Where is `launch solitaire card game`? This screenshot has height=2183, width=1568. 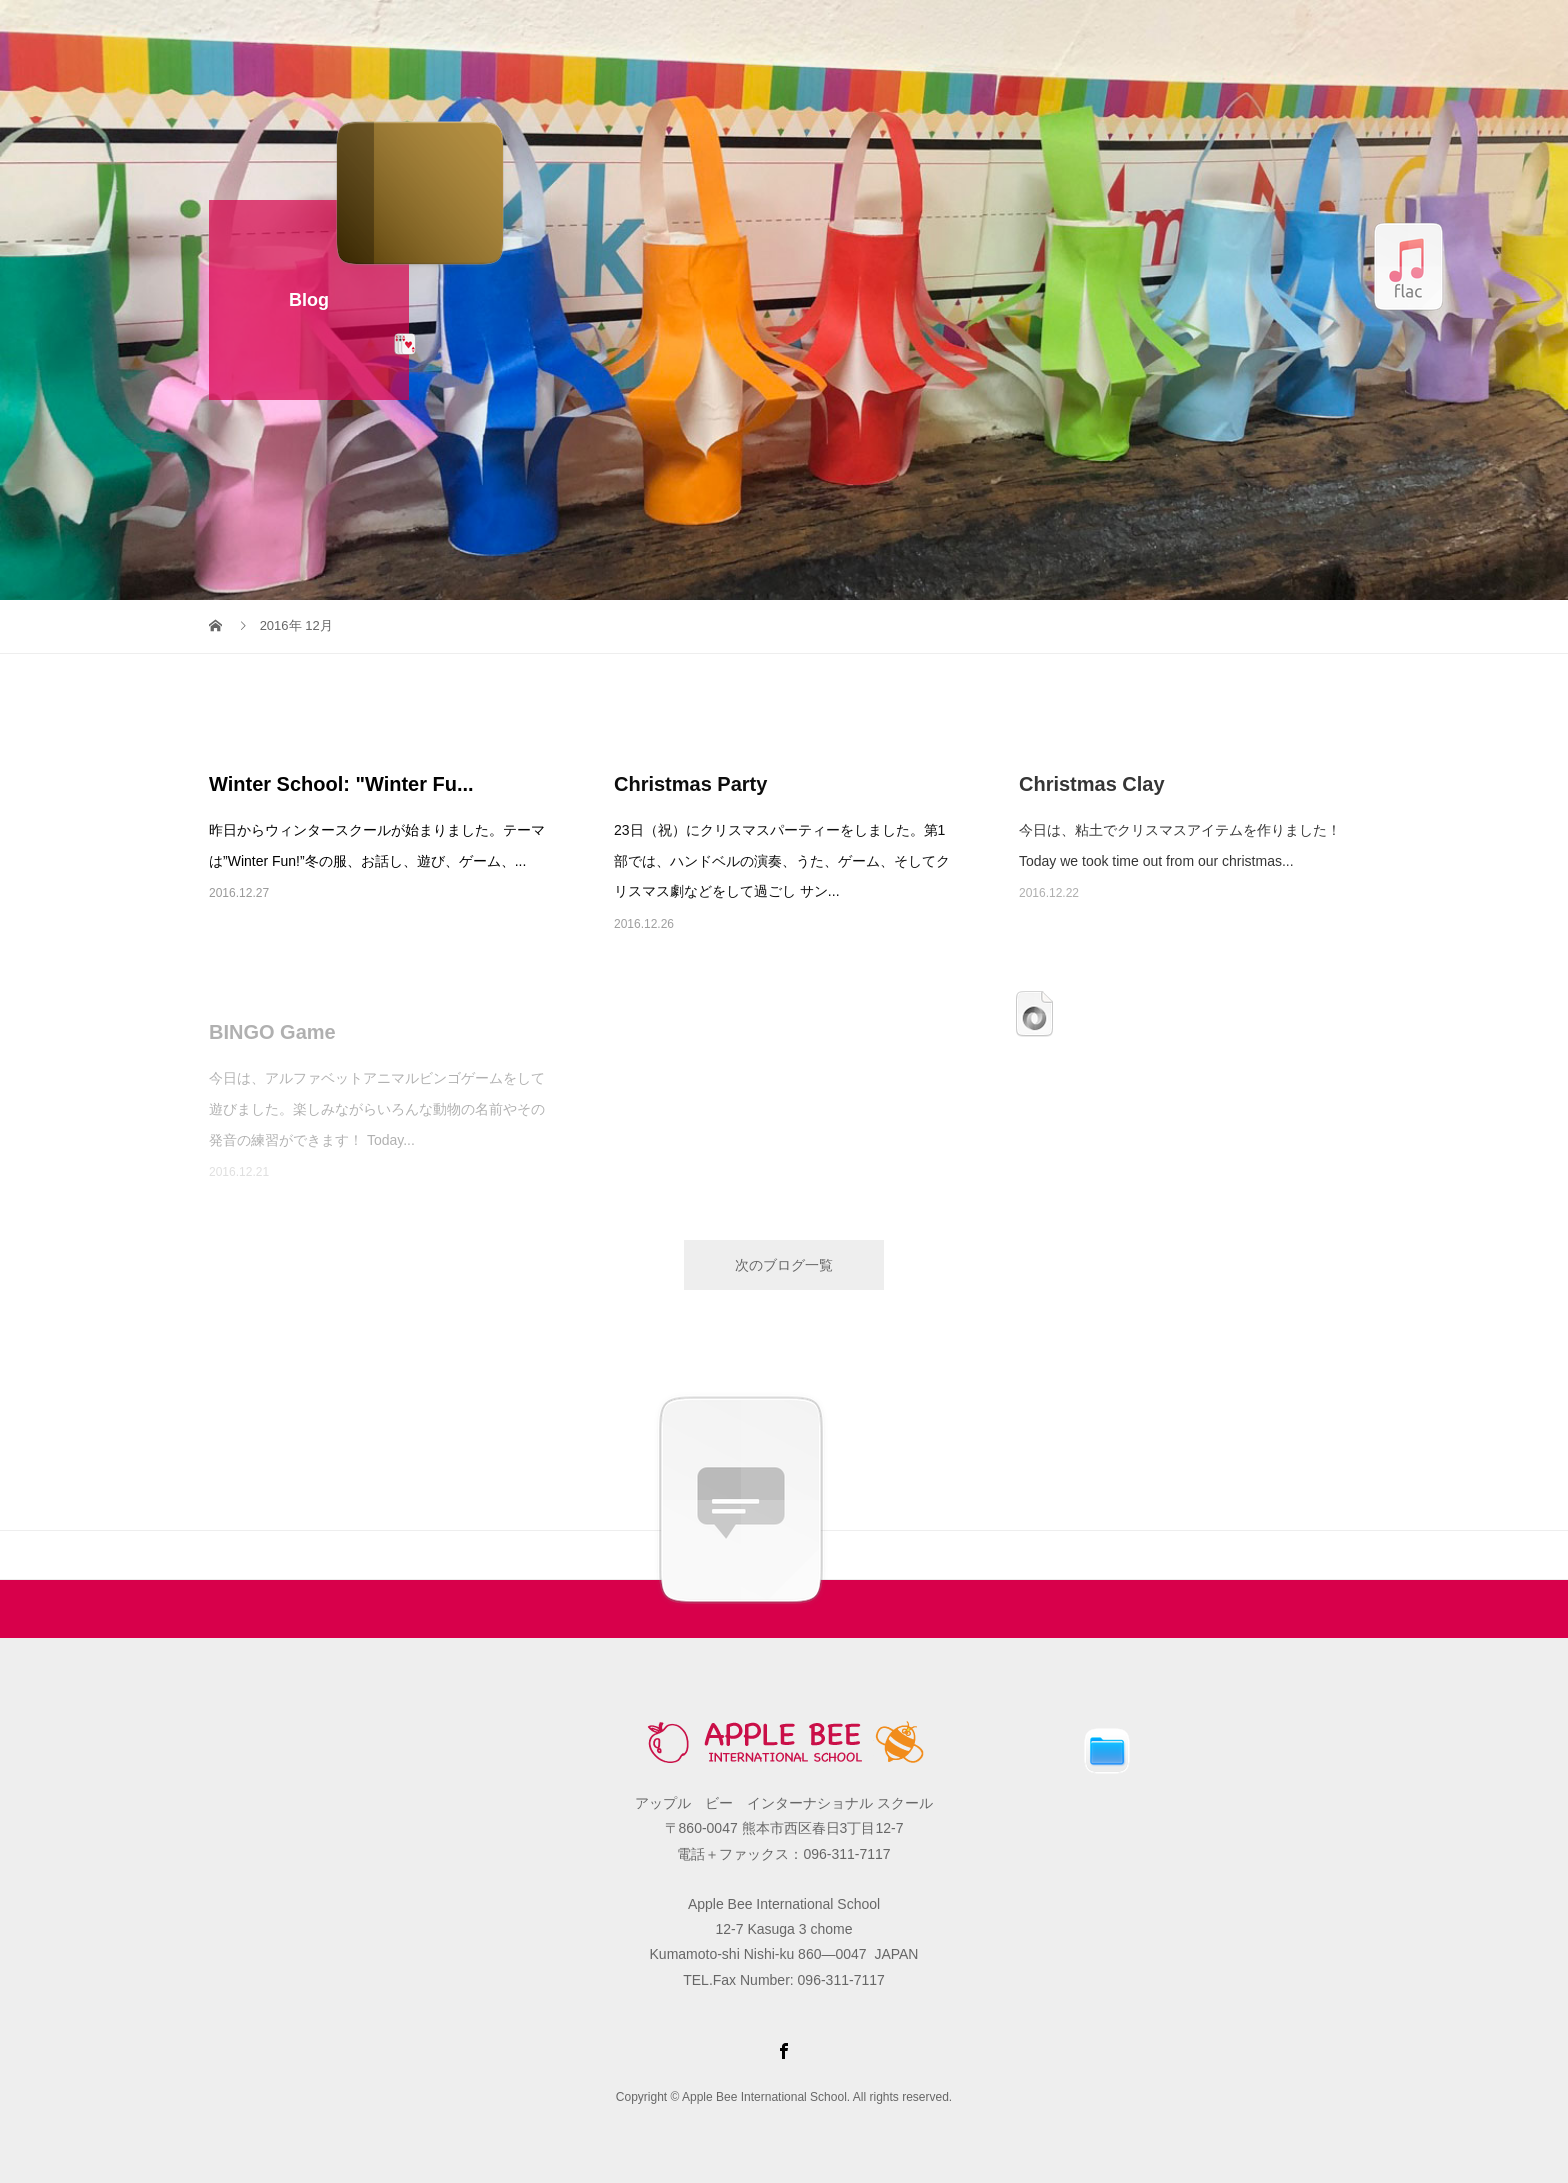
launch solitaire card game is located at coordinates (405, 344).